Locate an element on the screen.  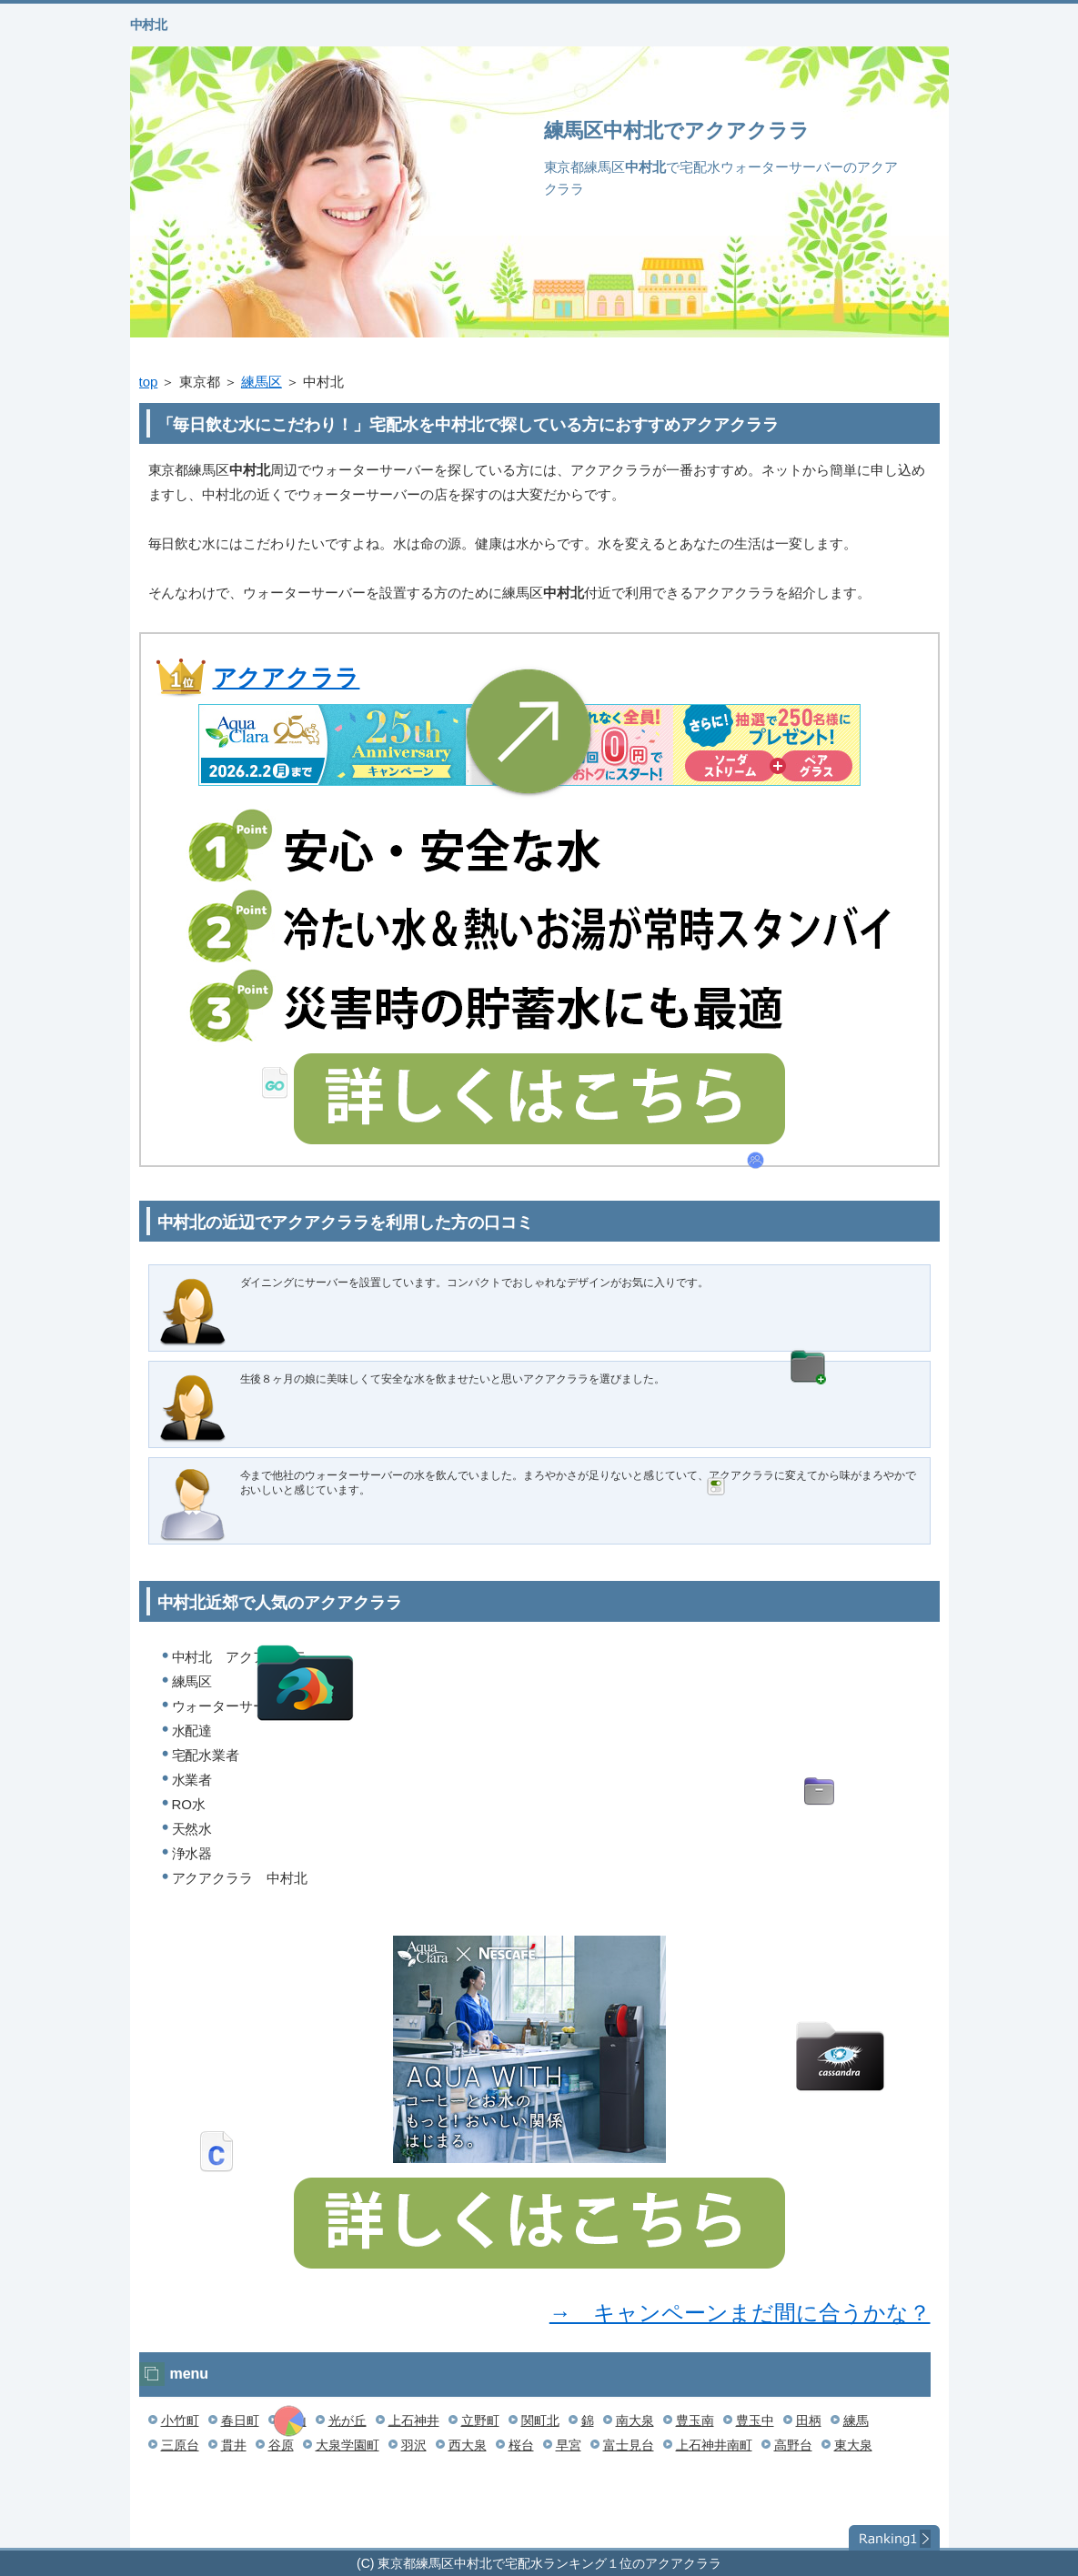
open daz 3d project files folder is located at coordinates (305, 1685).